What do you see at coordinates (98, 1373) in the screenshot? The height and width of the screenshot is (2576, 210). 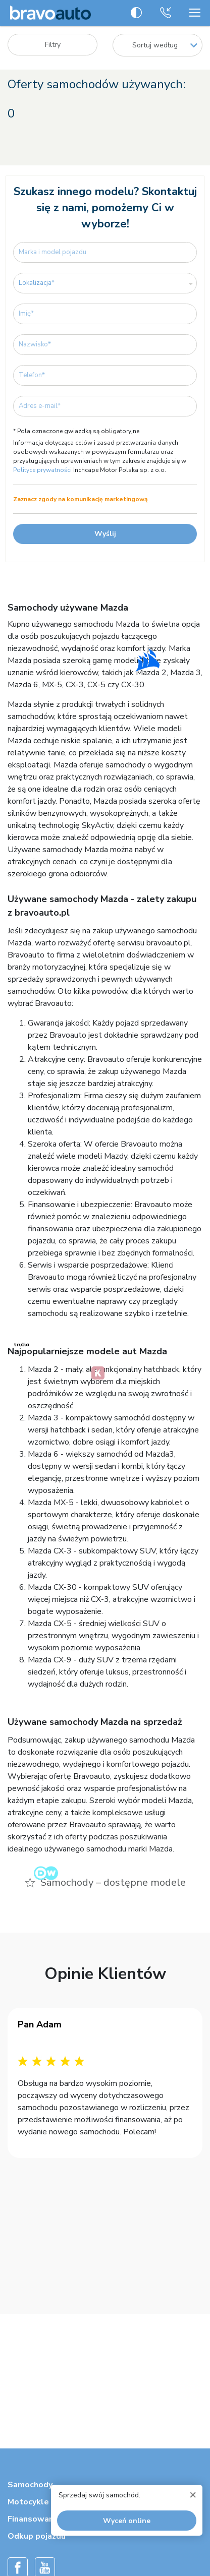 I see `keystone CMS logo` at bounding box center [98, 1373].